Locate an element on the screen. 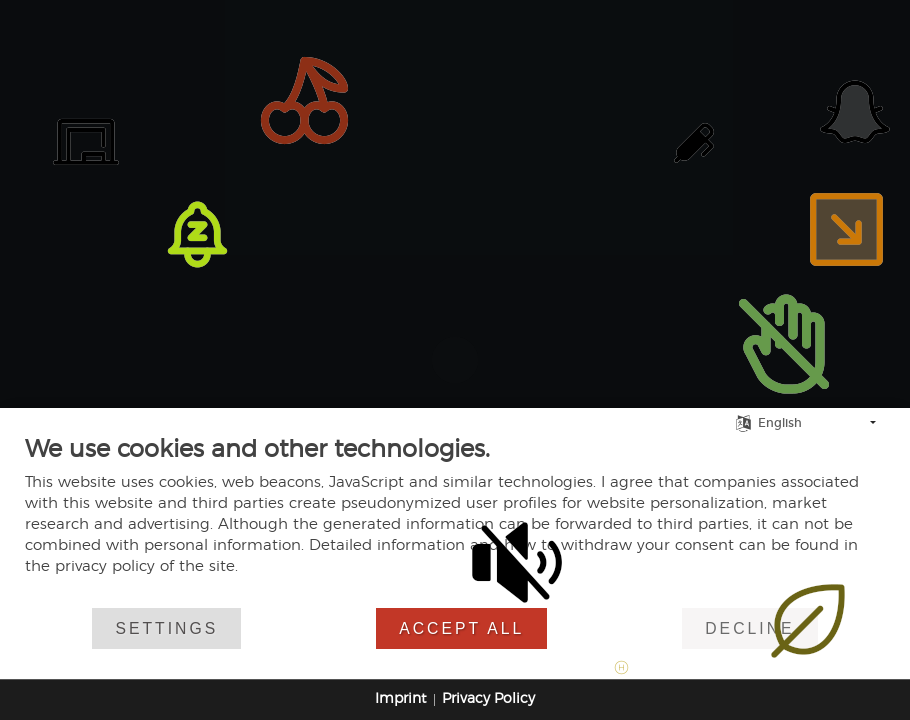 The height and width of the screenshot is (720, 910). open snapchat app is located at coordinates (855, 113).